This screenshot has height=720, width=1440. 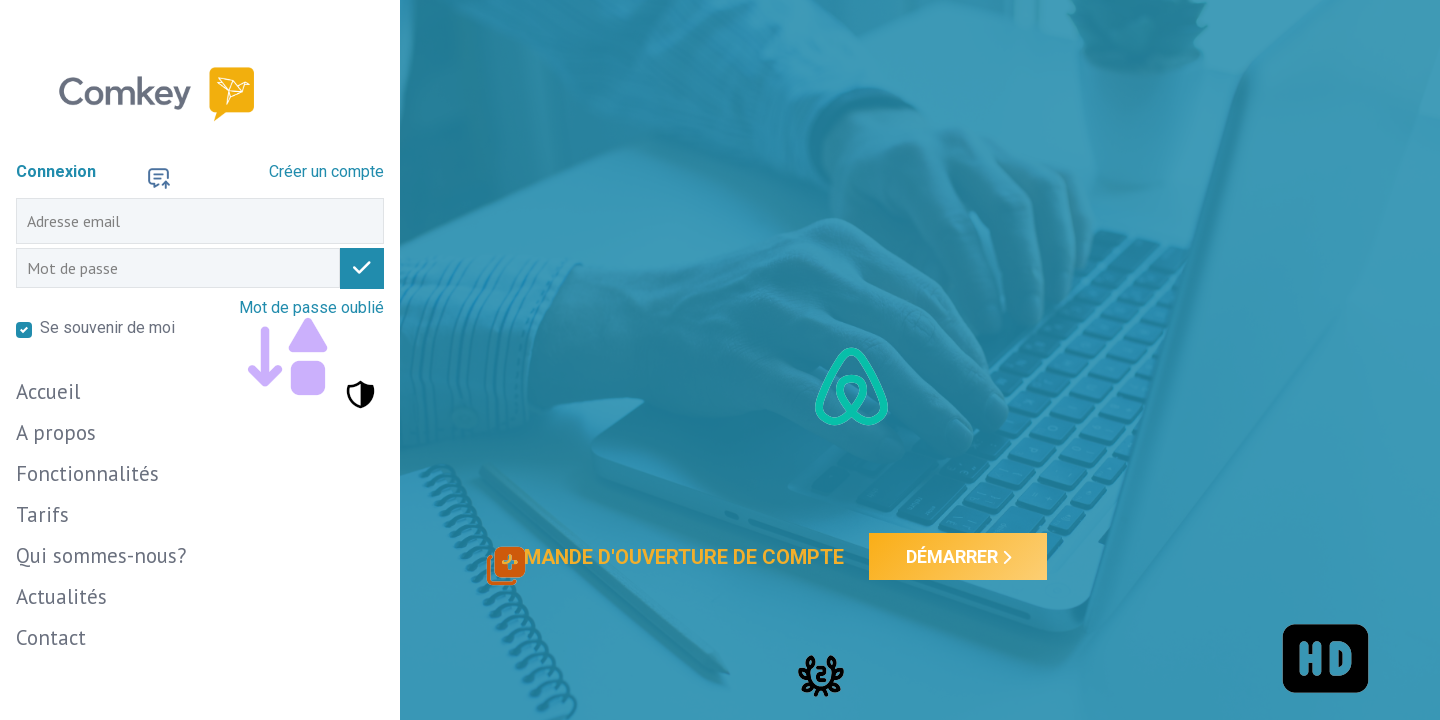 I want to click on indicates second place ranking or achievement, so click(x=821, y=676).